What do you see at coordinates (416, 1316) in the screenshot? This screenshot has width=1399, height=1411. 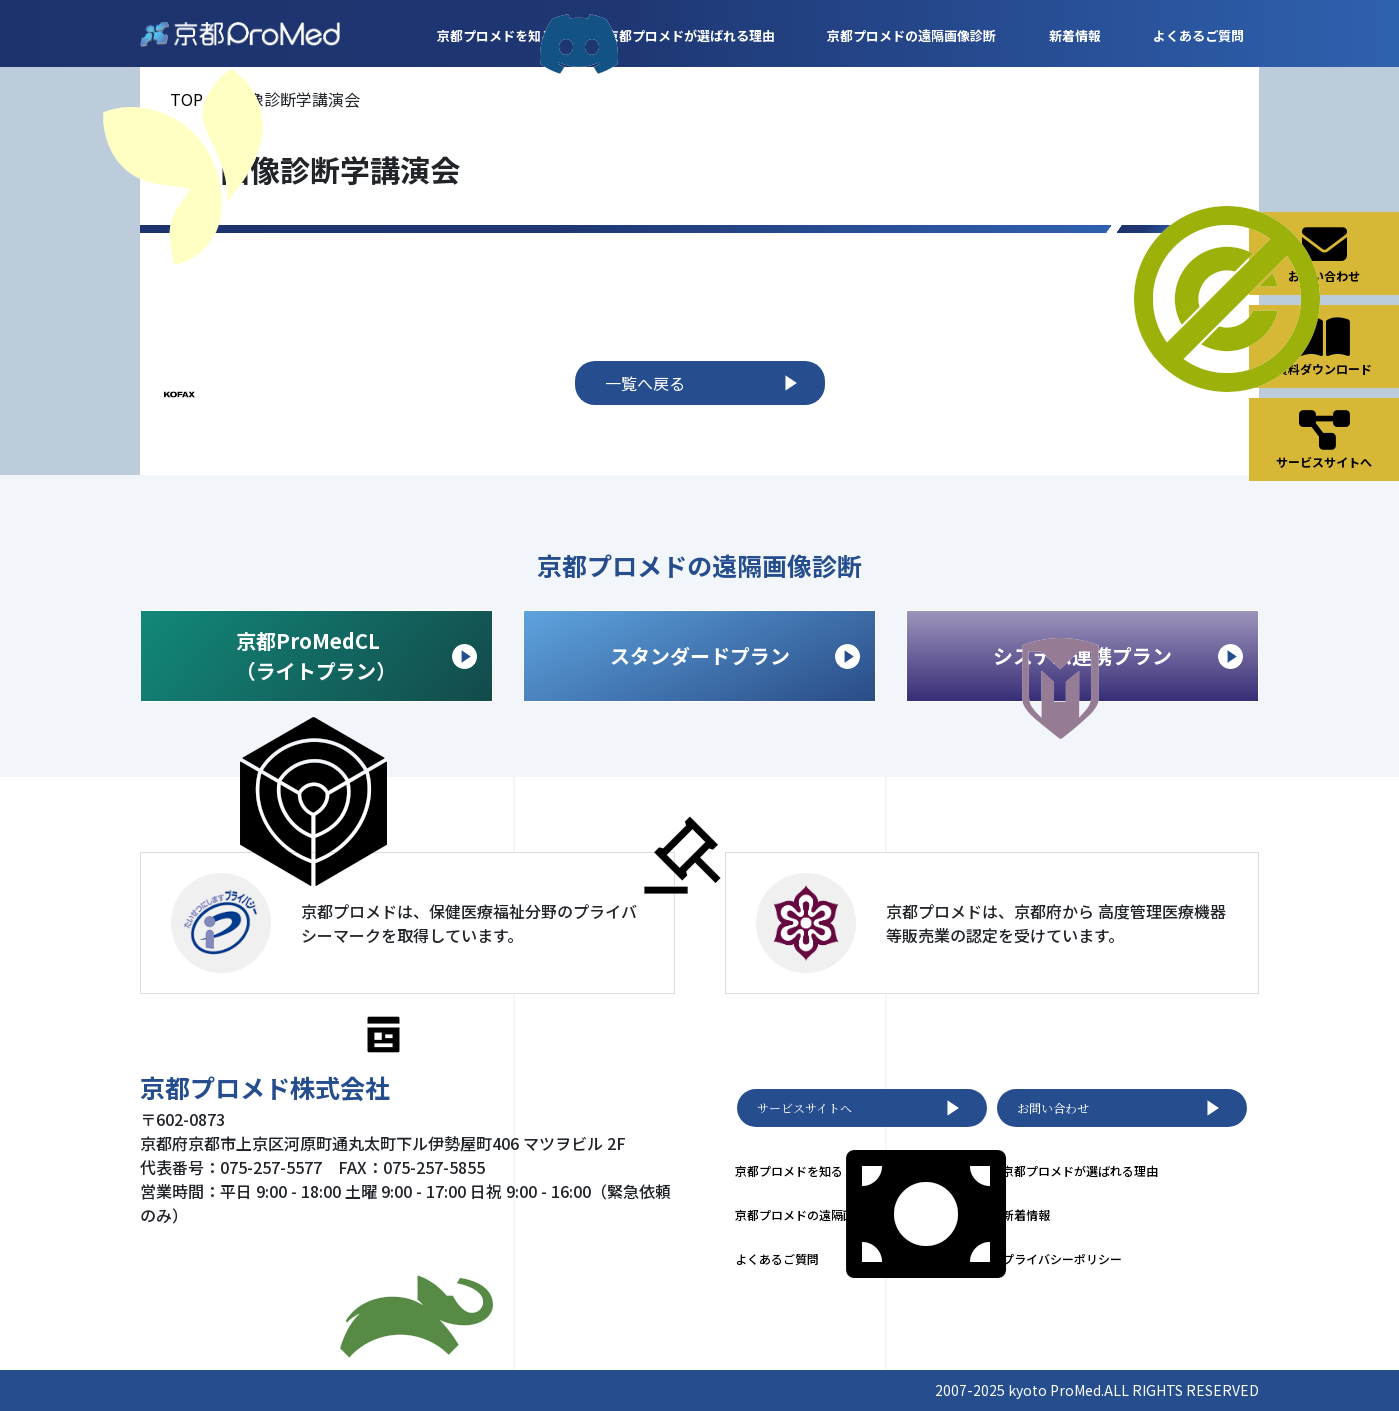 I see `animal planet brand logo` at bounding box center [416, 1316].